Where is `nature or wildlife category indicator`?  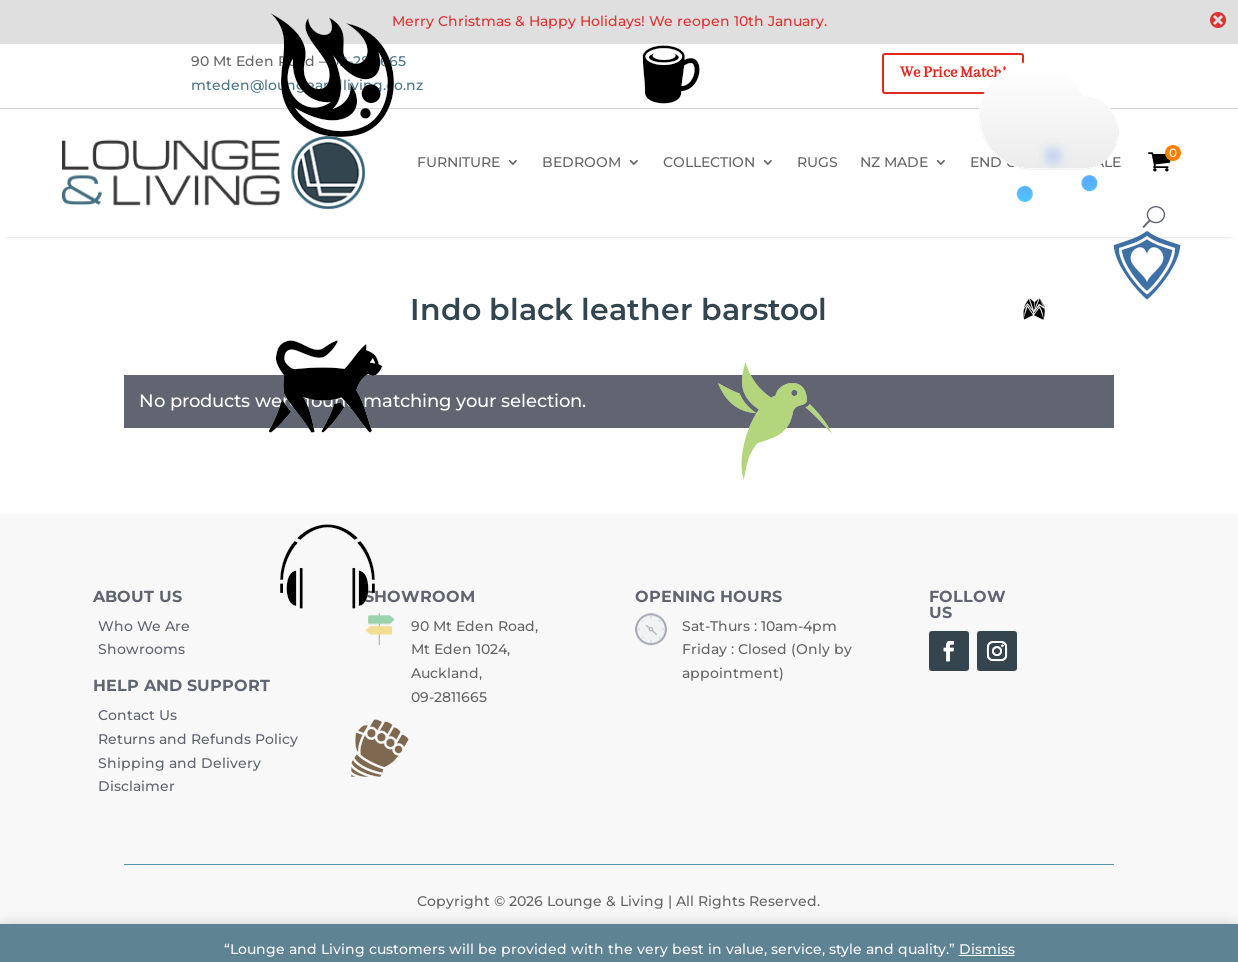
nature or wildlife category indicator is located at coordinates (775, 421).